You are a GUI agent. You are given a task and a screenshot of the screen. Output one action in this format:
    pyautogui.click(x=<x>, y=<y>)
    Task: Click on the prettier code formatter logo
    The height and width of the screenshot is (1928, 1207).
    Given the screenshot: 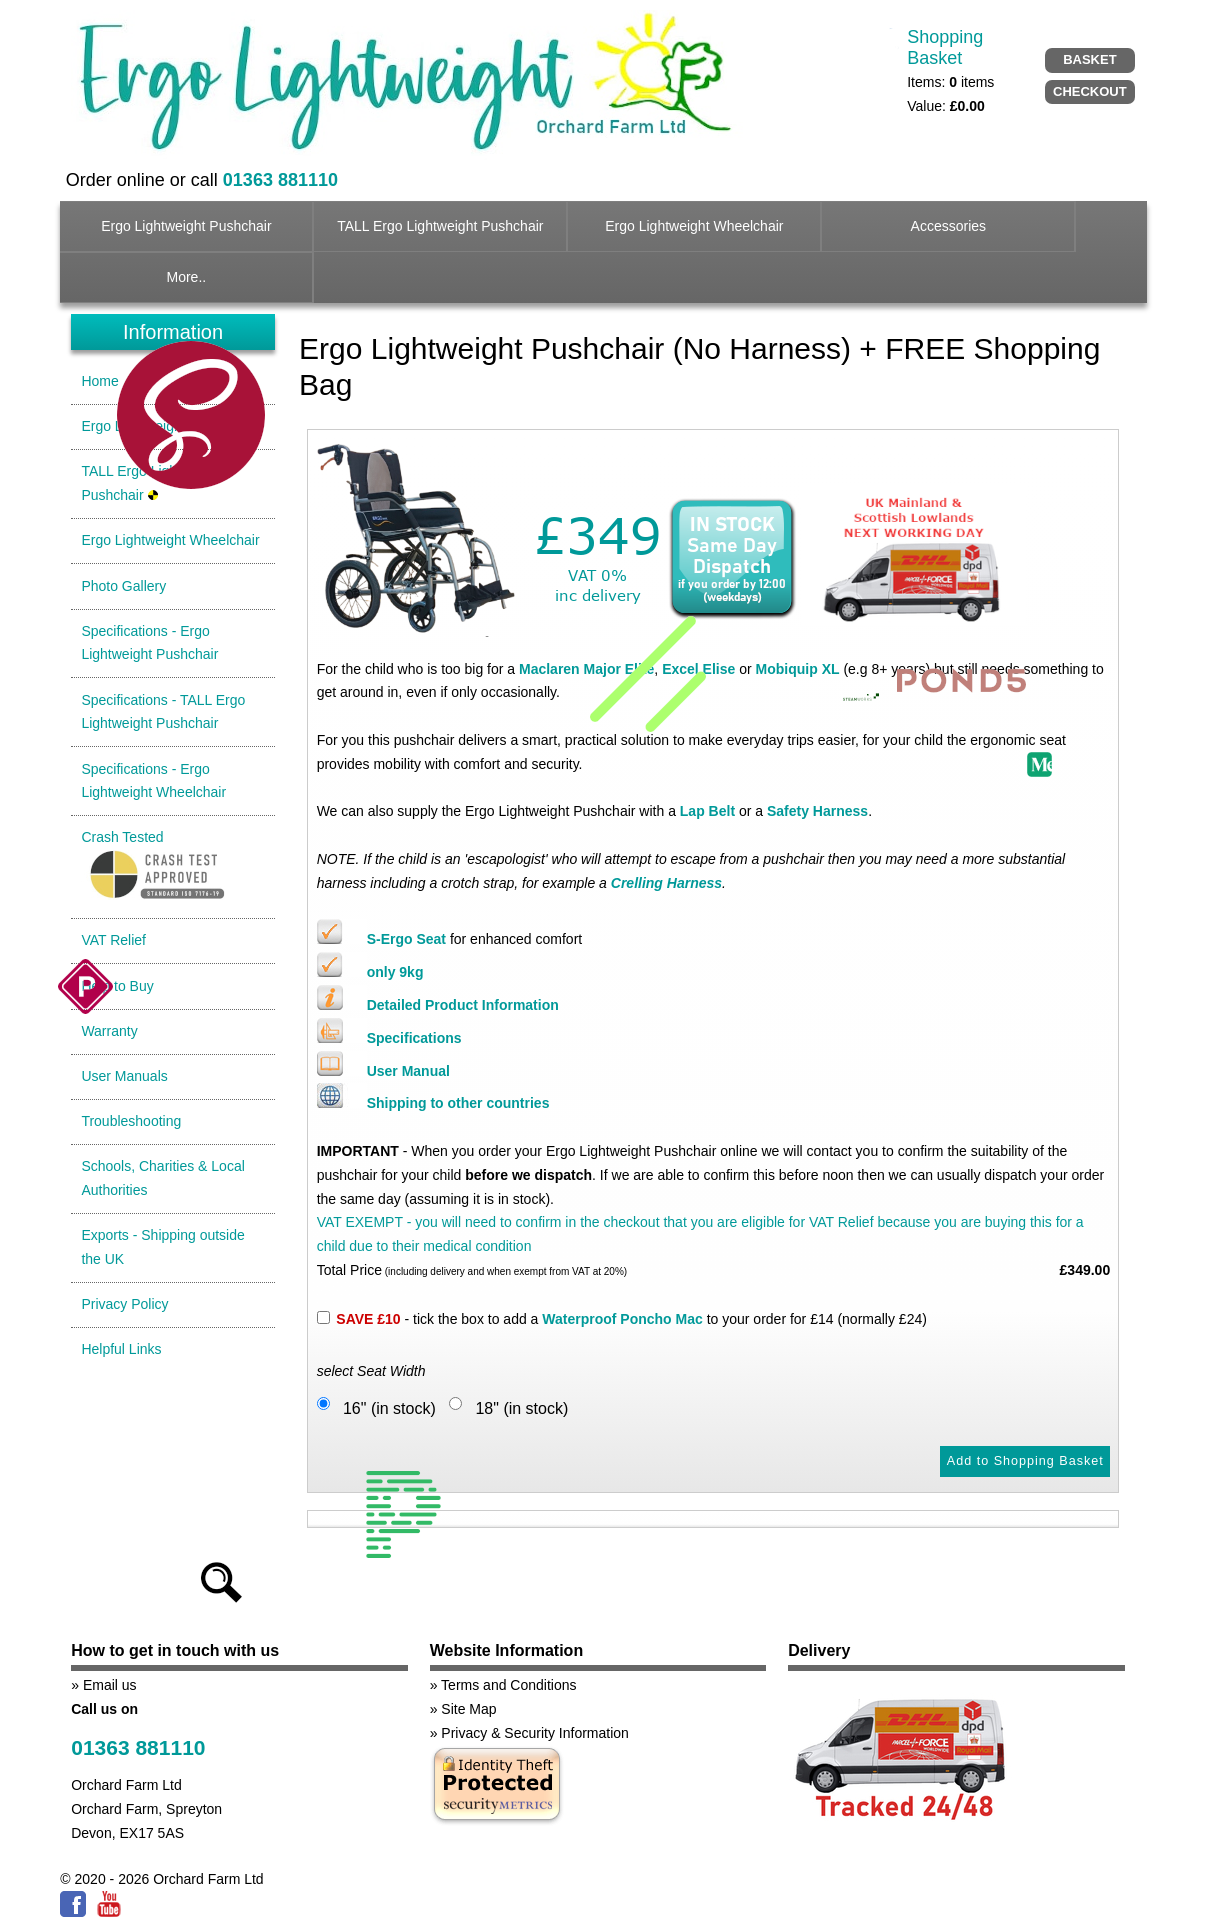 What is the action you would take?
    pyautogui.click(x=403, y=1514)
    